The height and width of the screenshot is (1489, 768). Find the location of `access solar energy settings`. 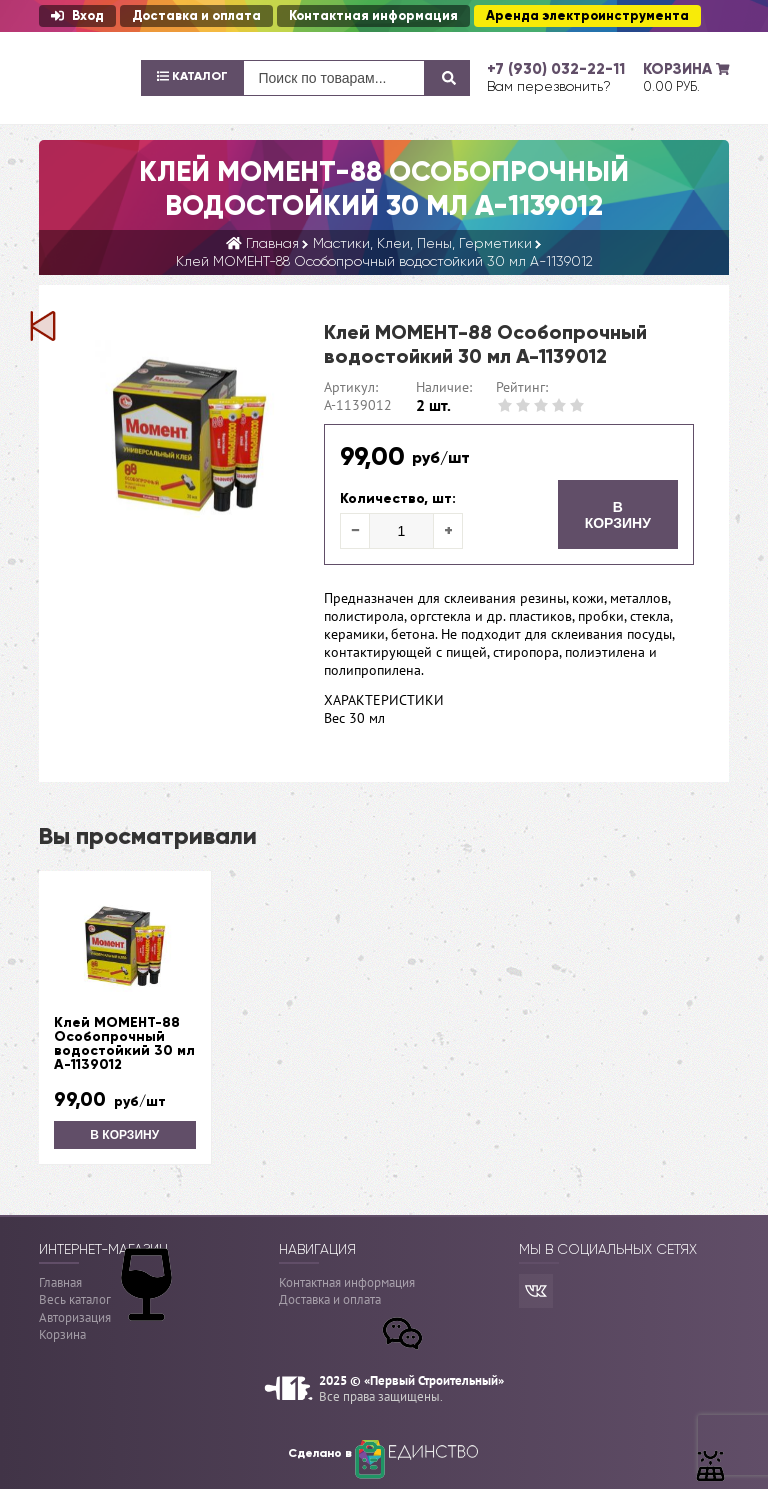

access solar energy settings is located at coordinates (710, 1466).